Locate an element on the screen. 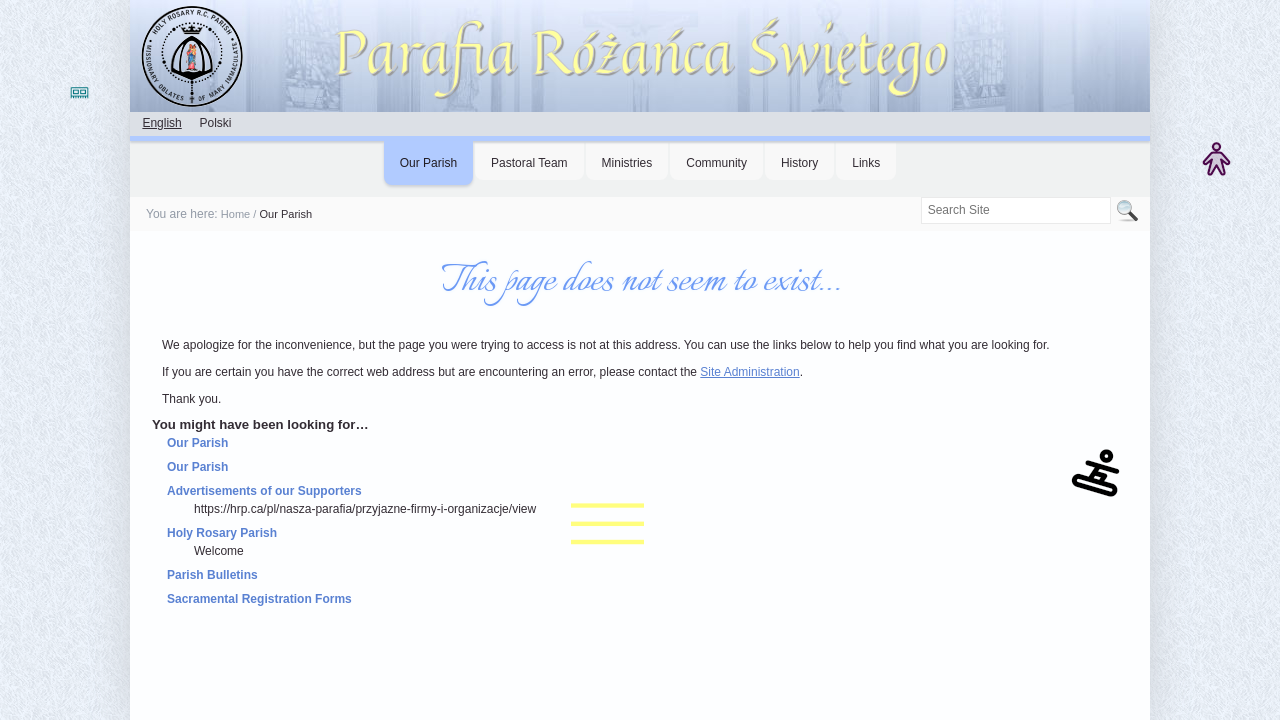 The image size is (1280, 720). access snowboarding or winter sports content is located at coordinates (1098, 473).